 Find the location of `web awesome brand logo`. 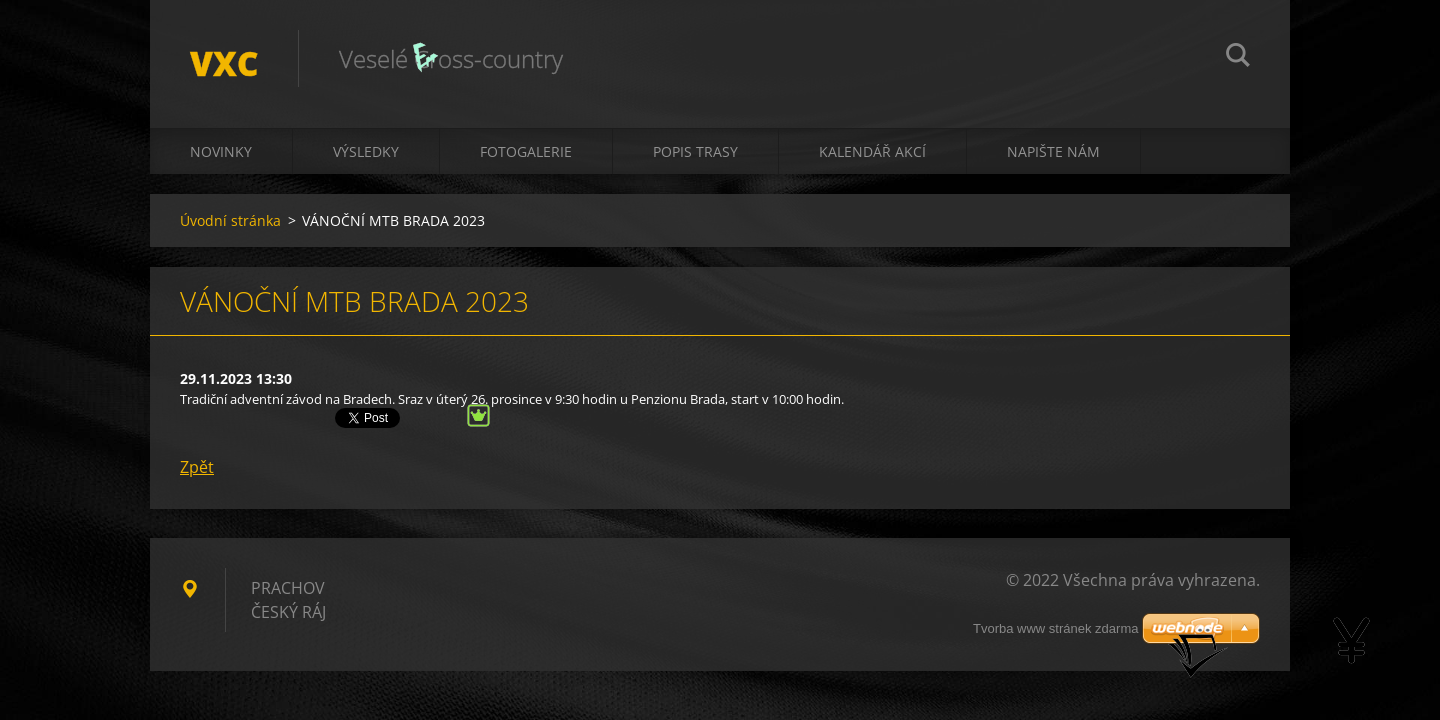

web awesome brand logo is located at coordinates (478, 415).